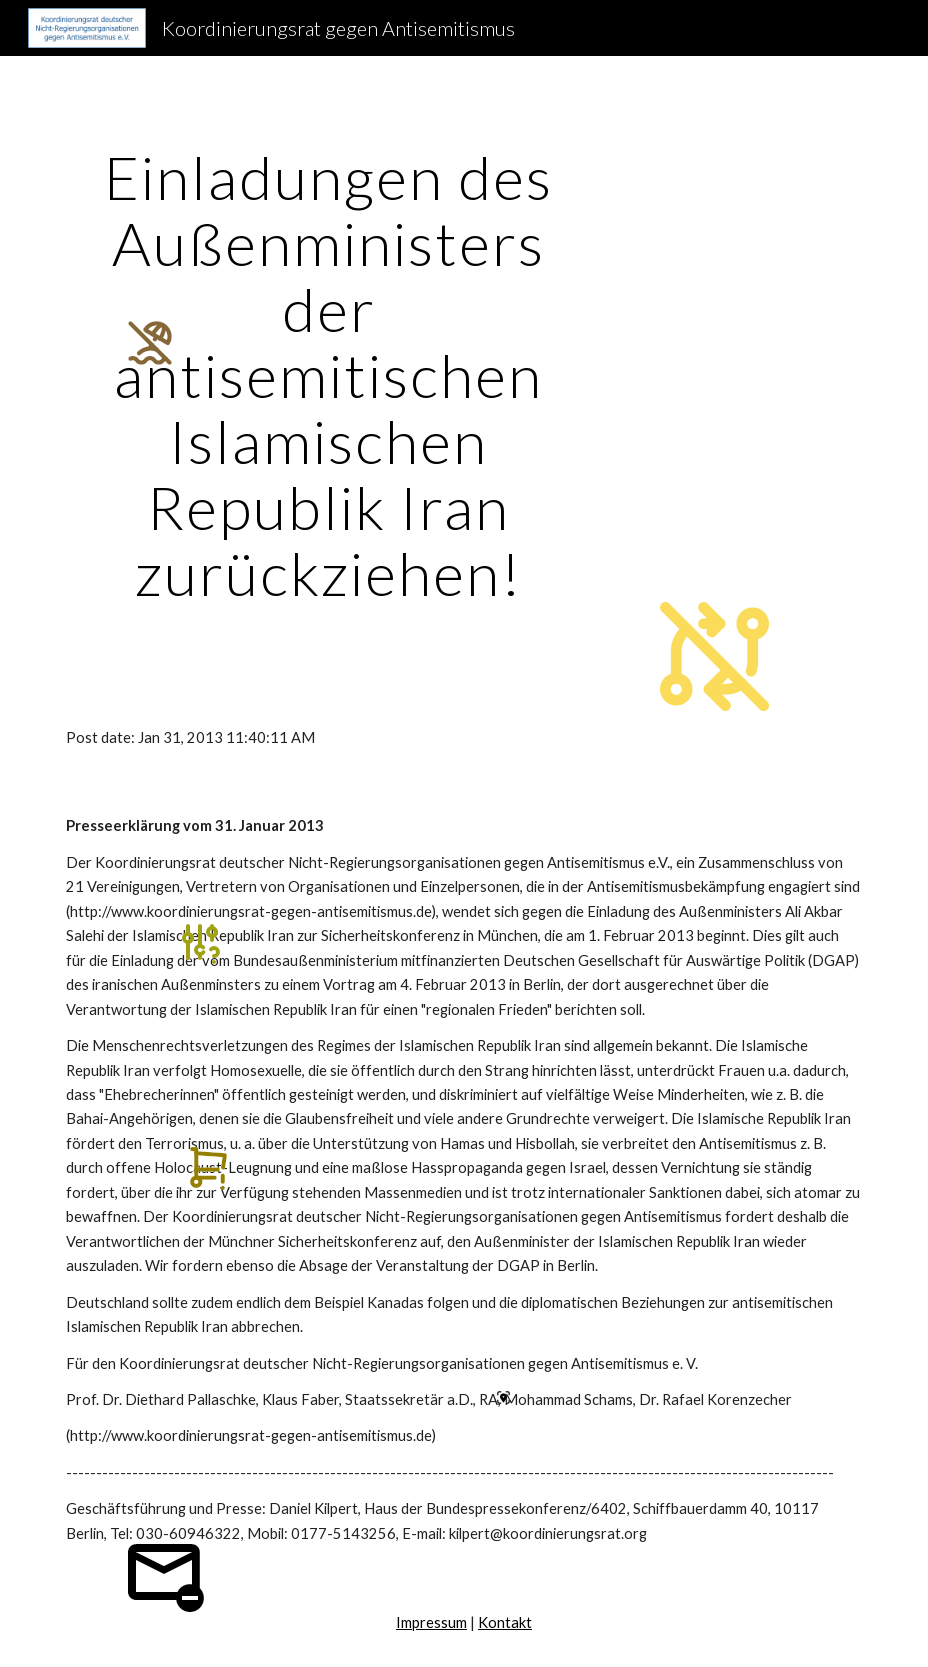 The height and width of the screenshot is (1667, 928). Describe the element at coordinates (150, 343) in the screenshot. I see `beach or coastal area unavailable` at that location.